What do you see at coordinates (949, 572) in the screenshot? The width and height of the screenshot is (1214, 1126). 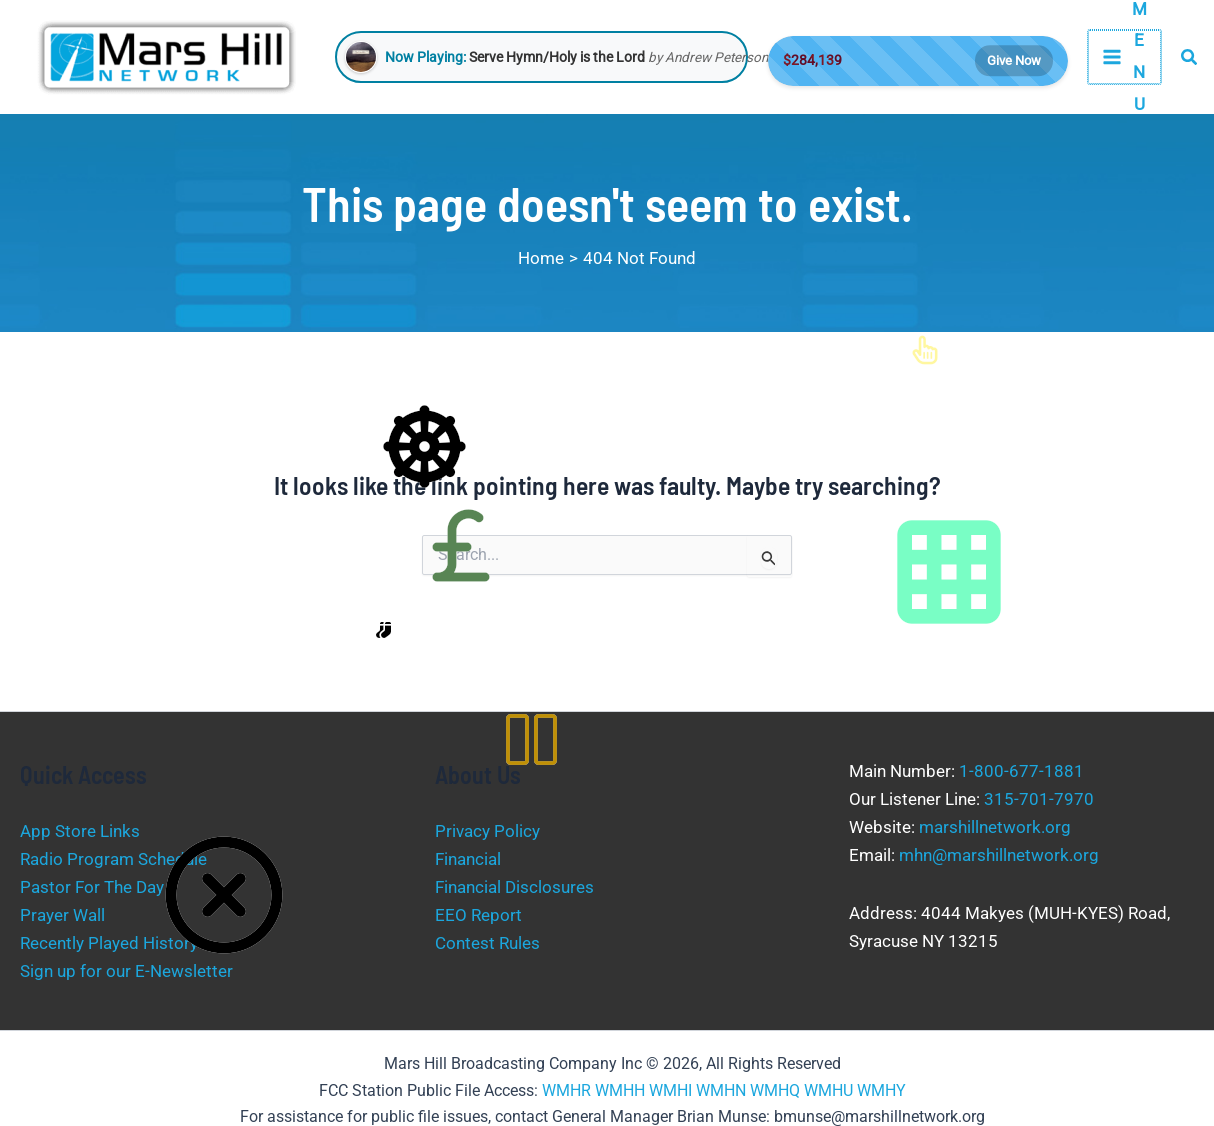 I see `view data in grid or table format` at bounding box center [949, 572].